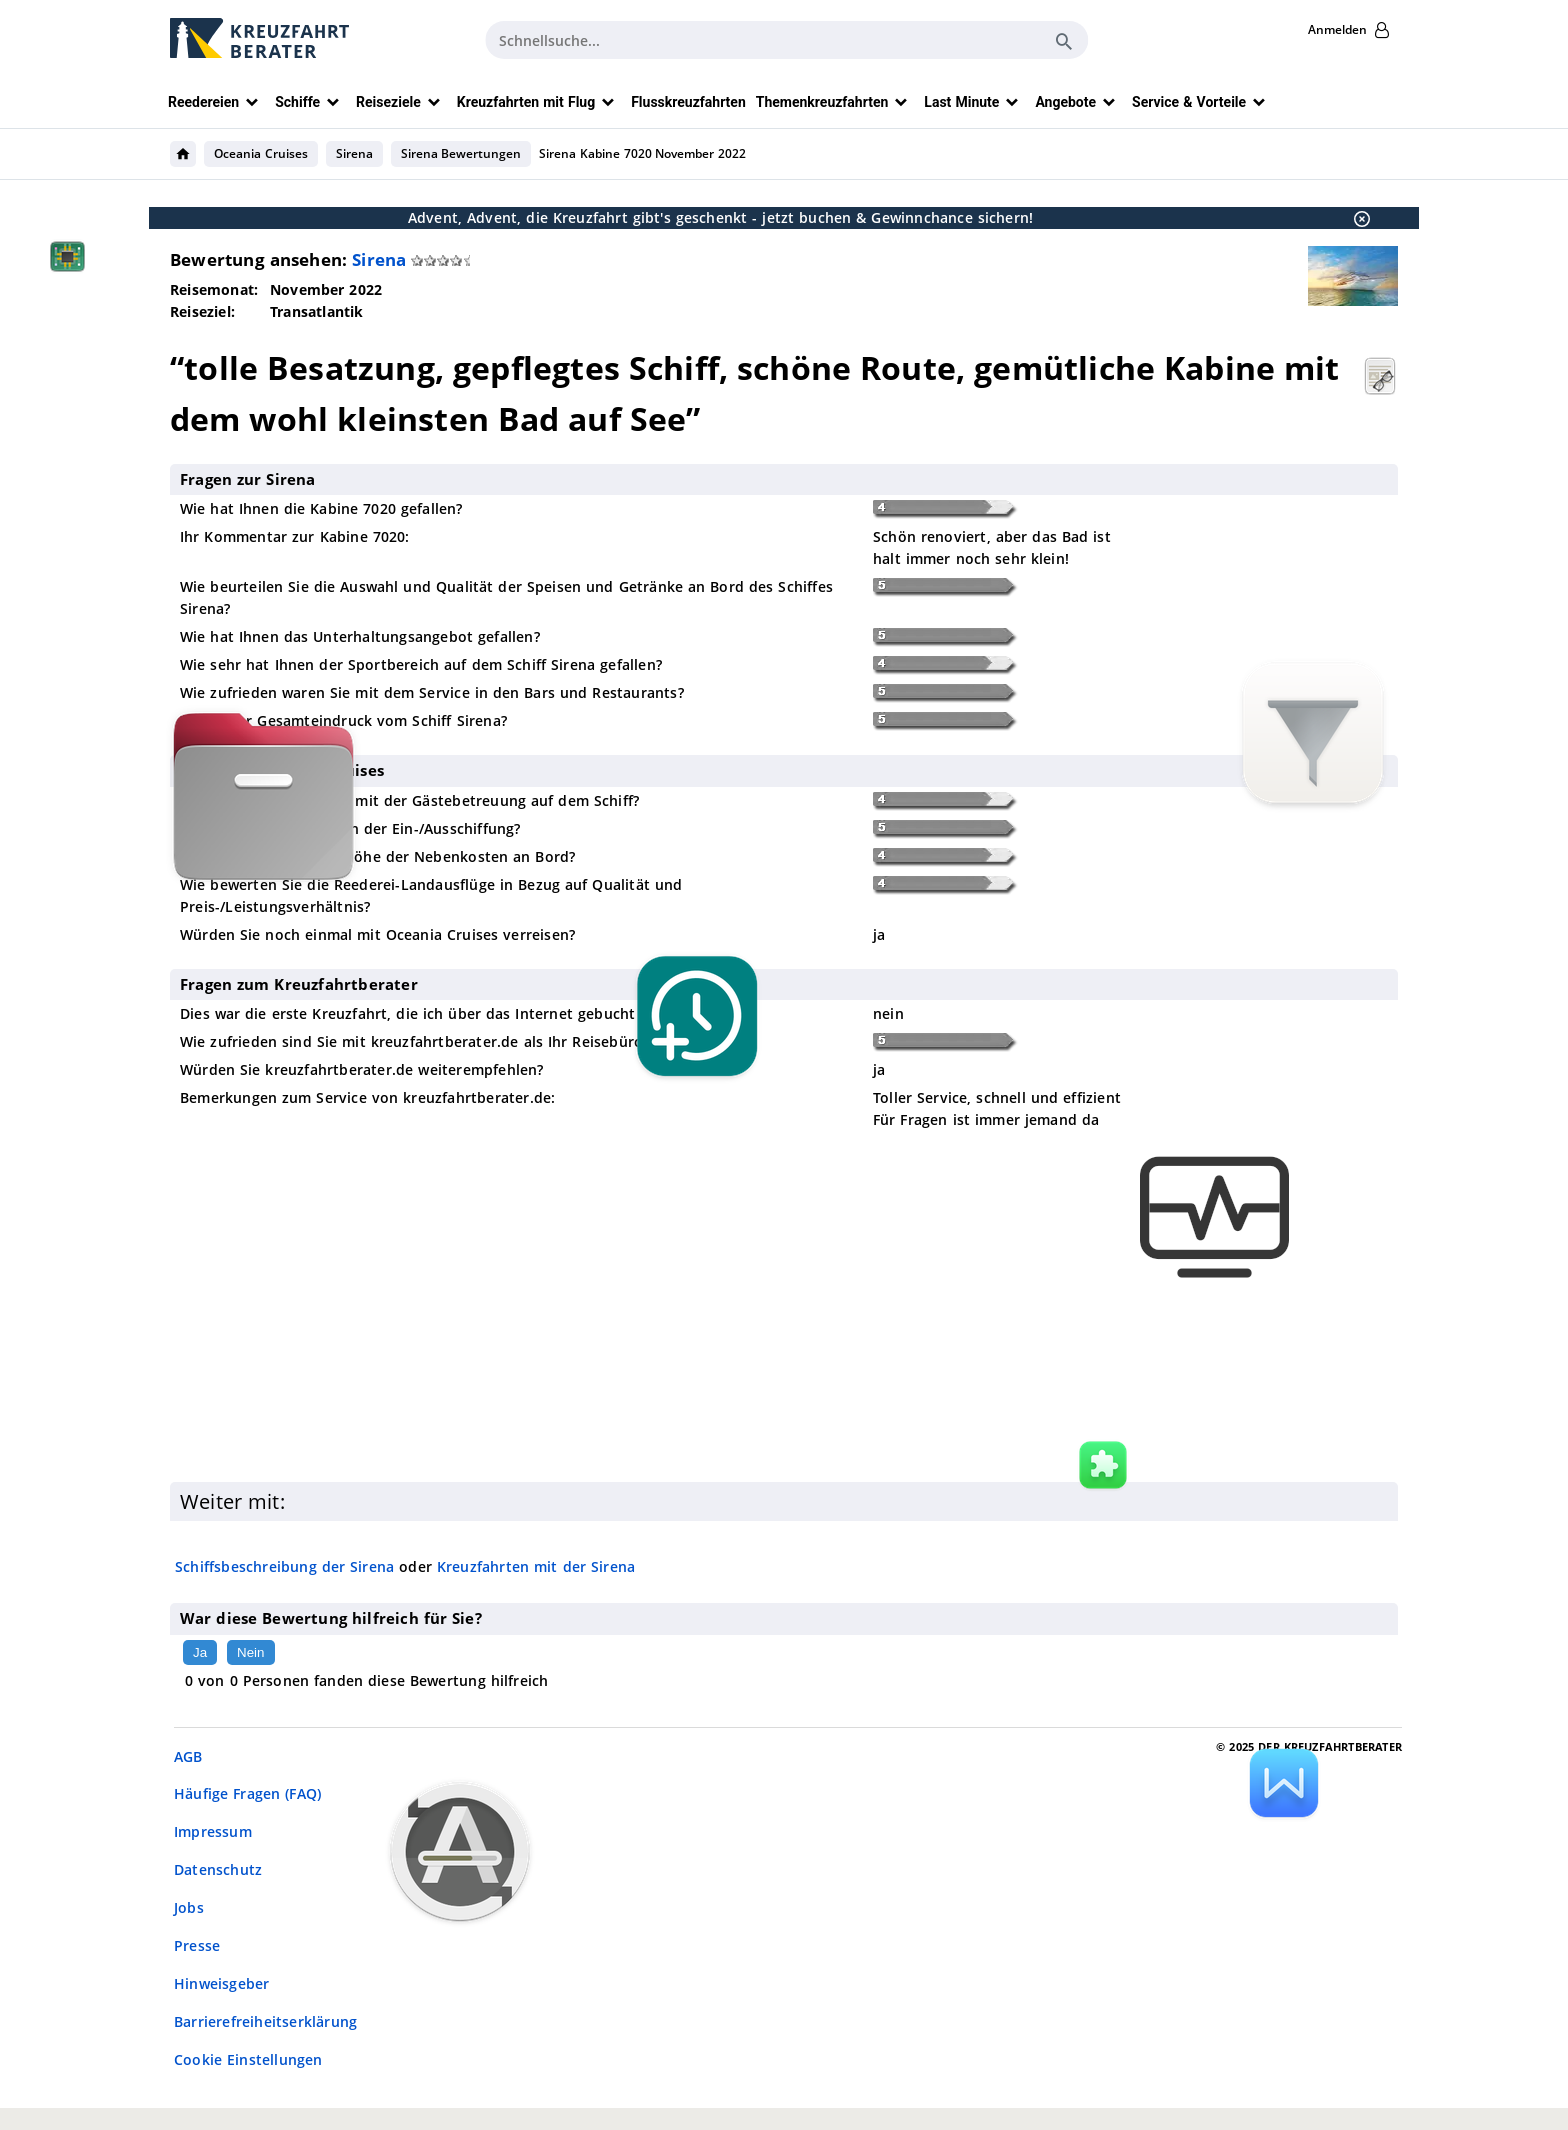  What do you see at coordinates (460, 1852) in the screenshot?
I see `check for available software updates` at bounding box center [460, 1852].